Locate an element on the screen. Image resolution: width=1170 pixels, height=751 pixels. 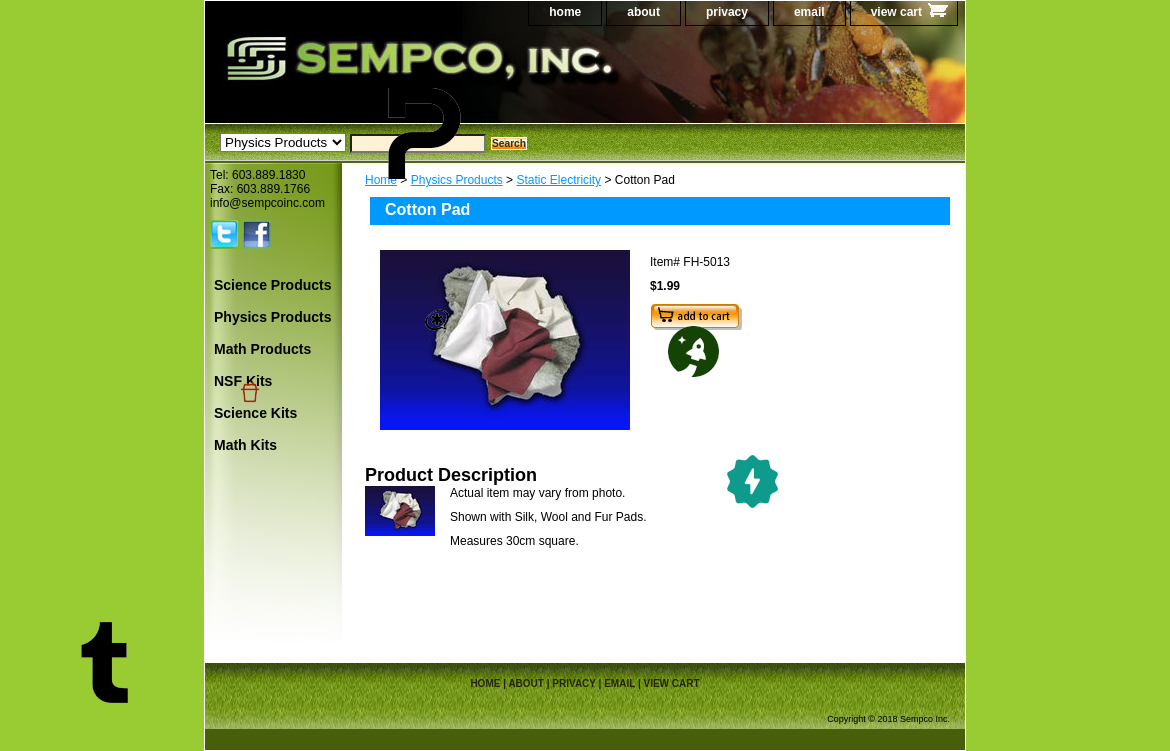
view food and drink options is located at coordinates (250, 393).